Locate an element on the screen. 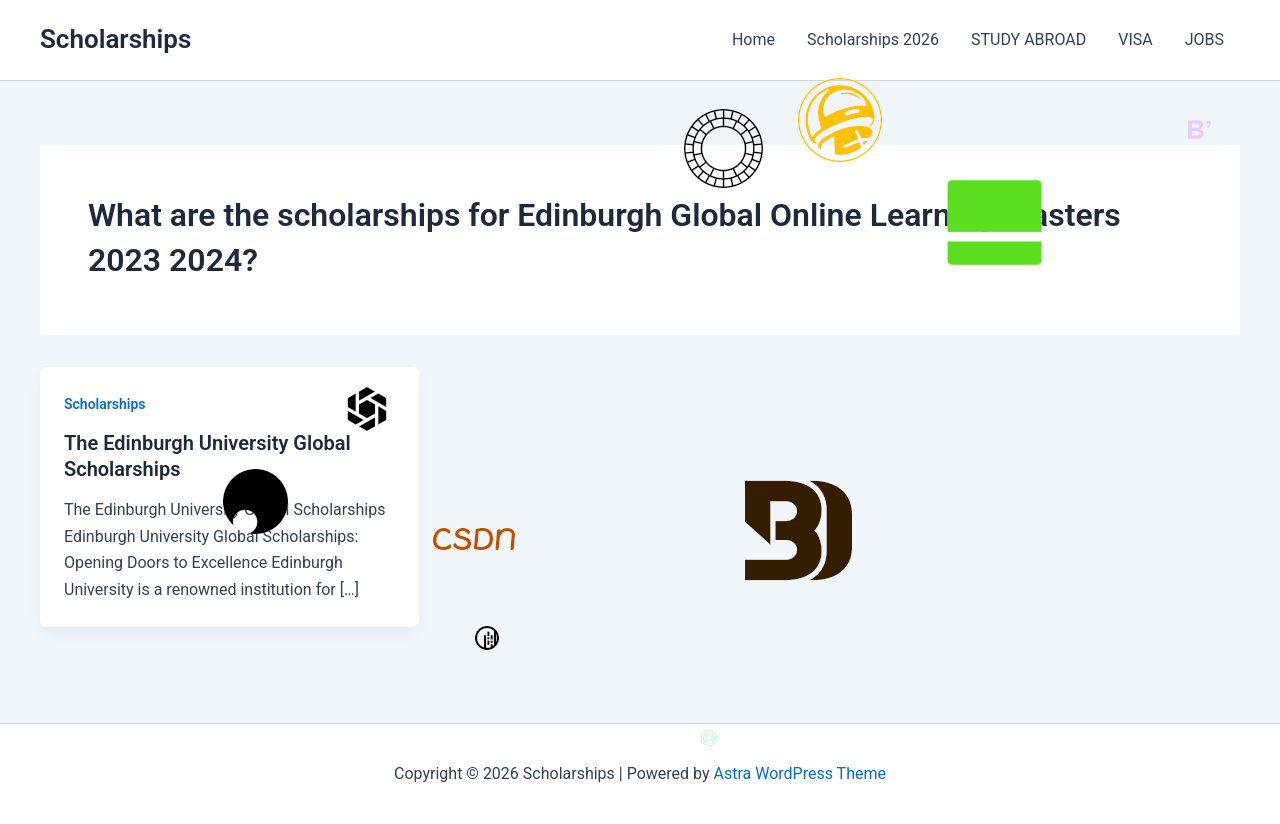 The image size is (1280, 824). visit alternativeto website to find software alternatives is located at coordinates (840, 120).